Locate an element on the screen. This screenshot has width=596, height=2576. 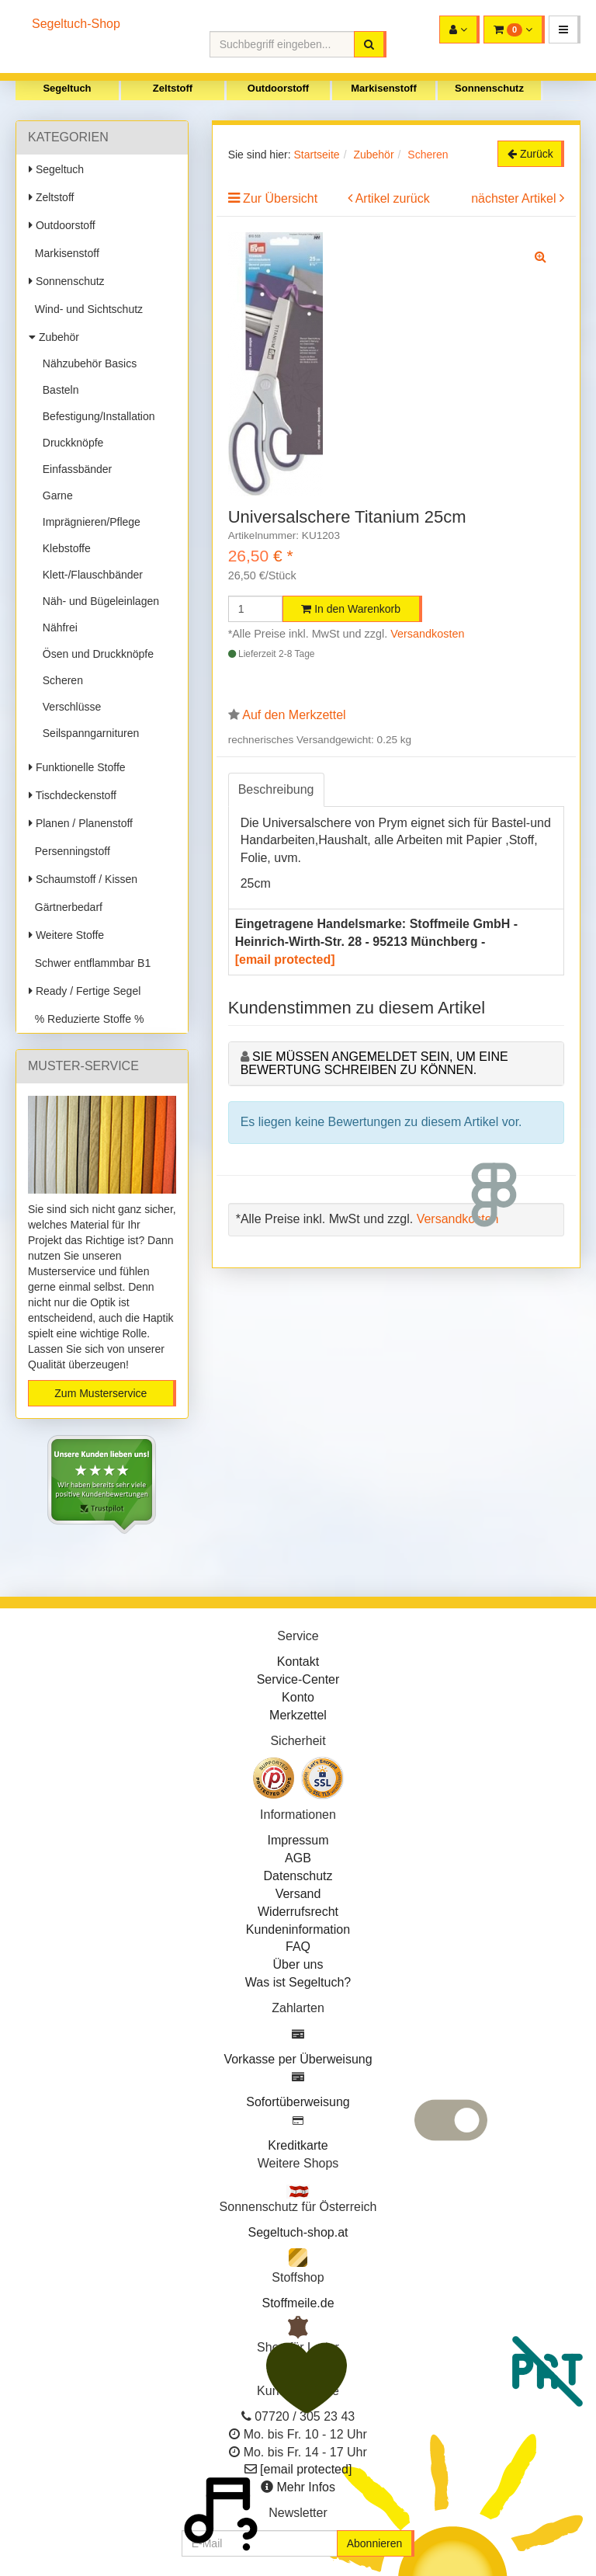
toggle a setting on or off is located at coordinates (451, 2120).